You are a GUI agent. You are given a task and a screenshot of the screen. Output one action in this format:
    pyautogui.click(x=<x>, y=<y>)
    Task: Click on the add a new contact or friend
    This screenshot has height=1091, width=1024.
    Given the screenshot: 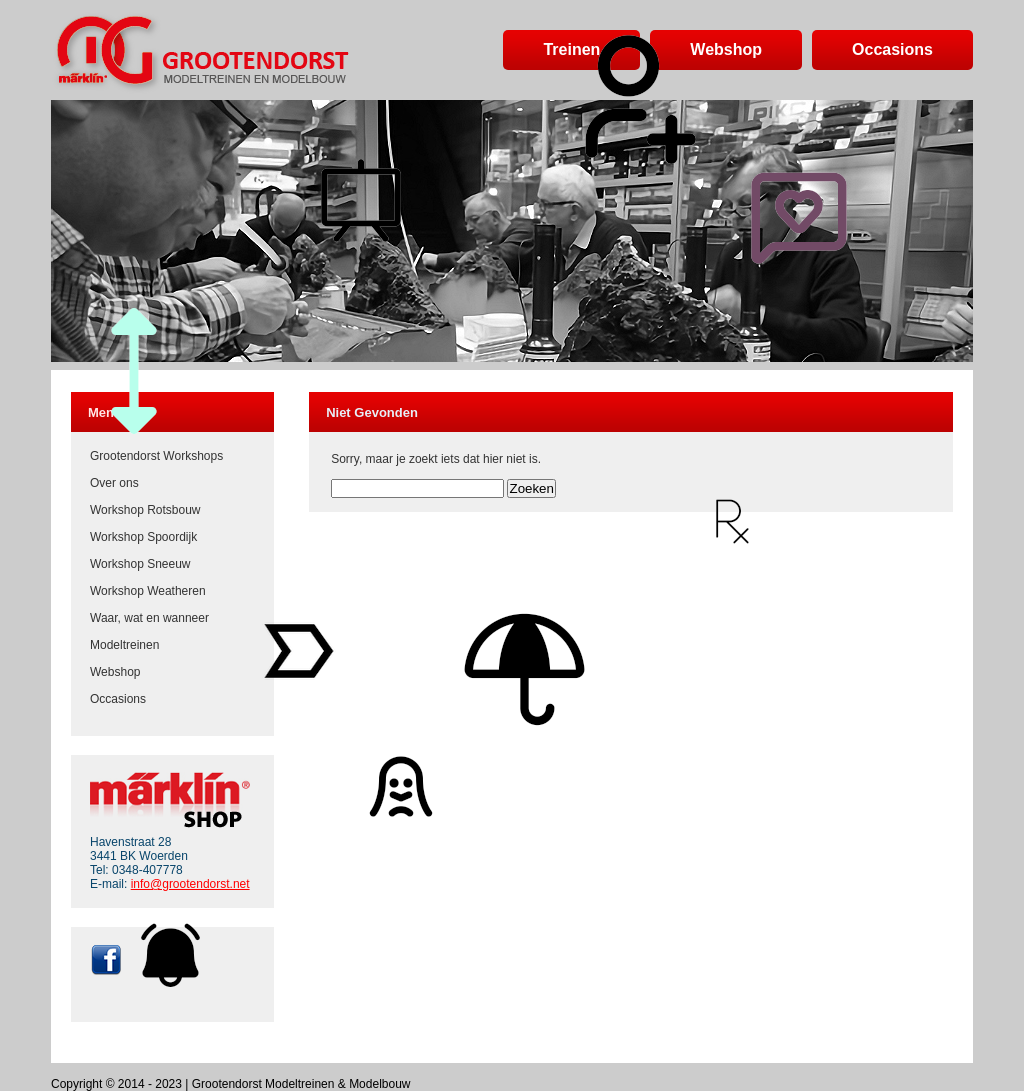 What is the action you would take?
    pyautogui.click(x=628, y=96)
    